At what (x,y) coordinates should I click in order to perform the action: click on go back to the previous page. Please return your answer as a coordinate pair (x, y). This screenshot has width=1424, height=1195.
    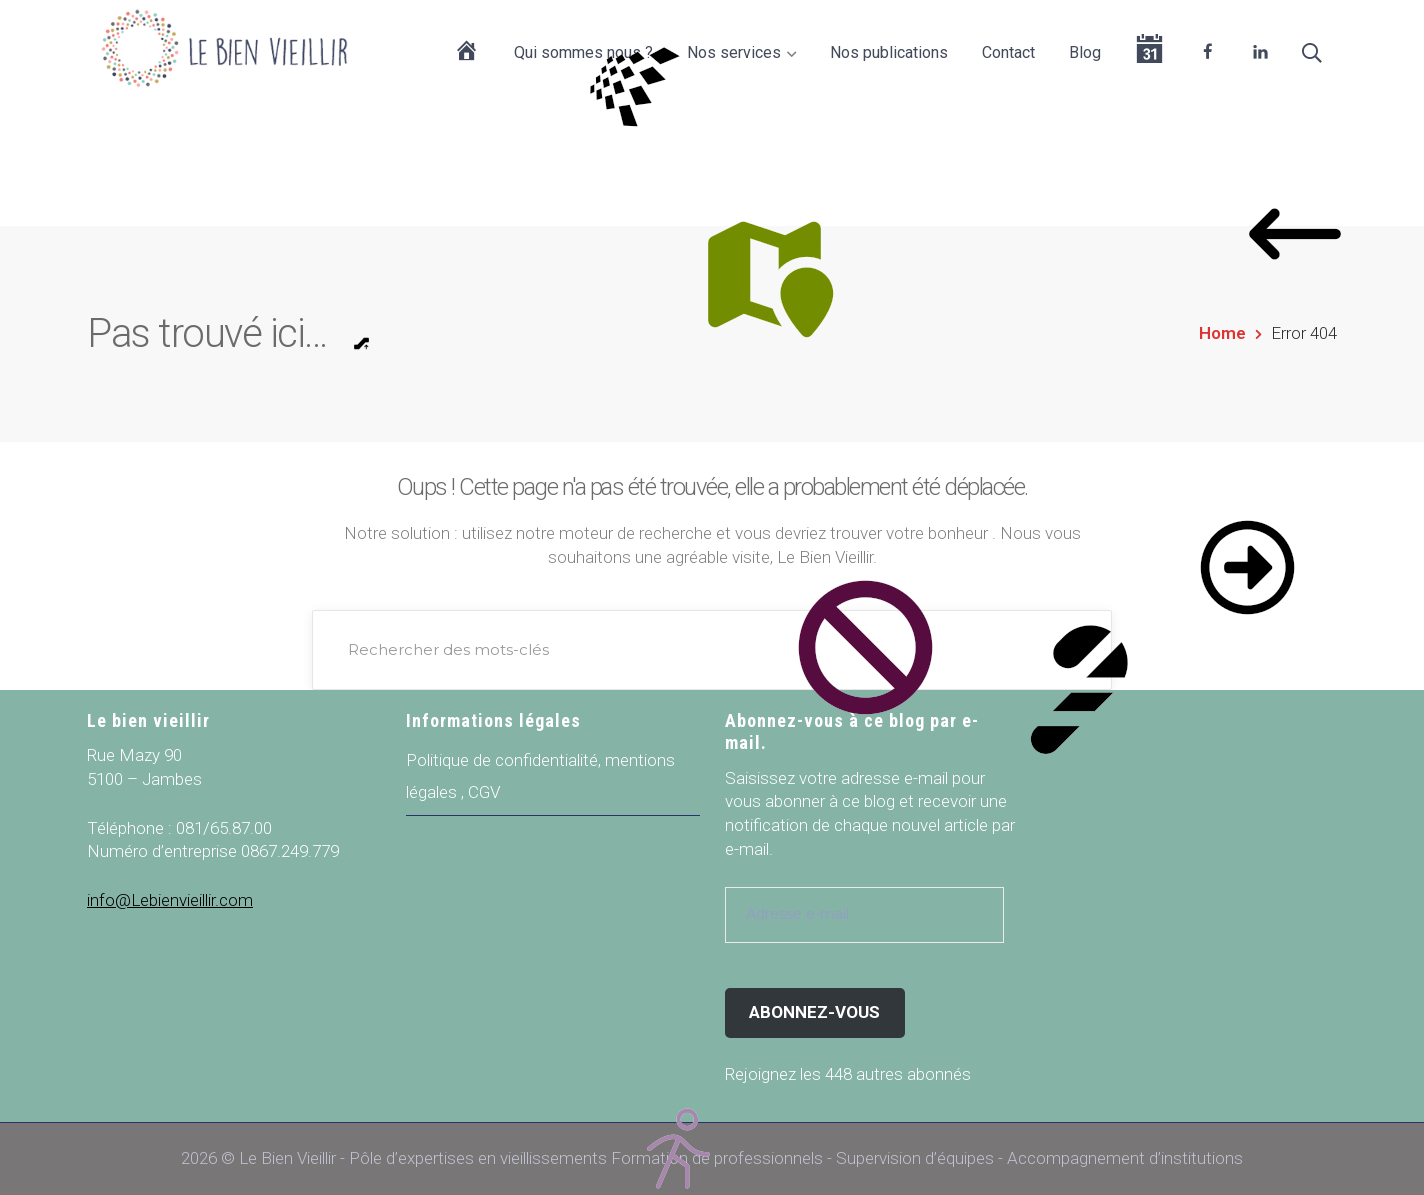
    Looking at the image, I should click on (1295, 234).